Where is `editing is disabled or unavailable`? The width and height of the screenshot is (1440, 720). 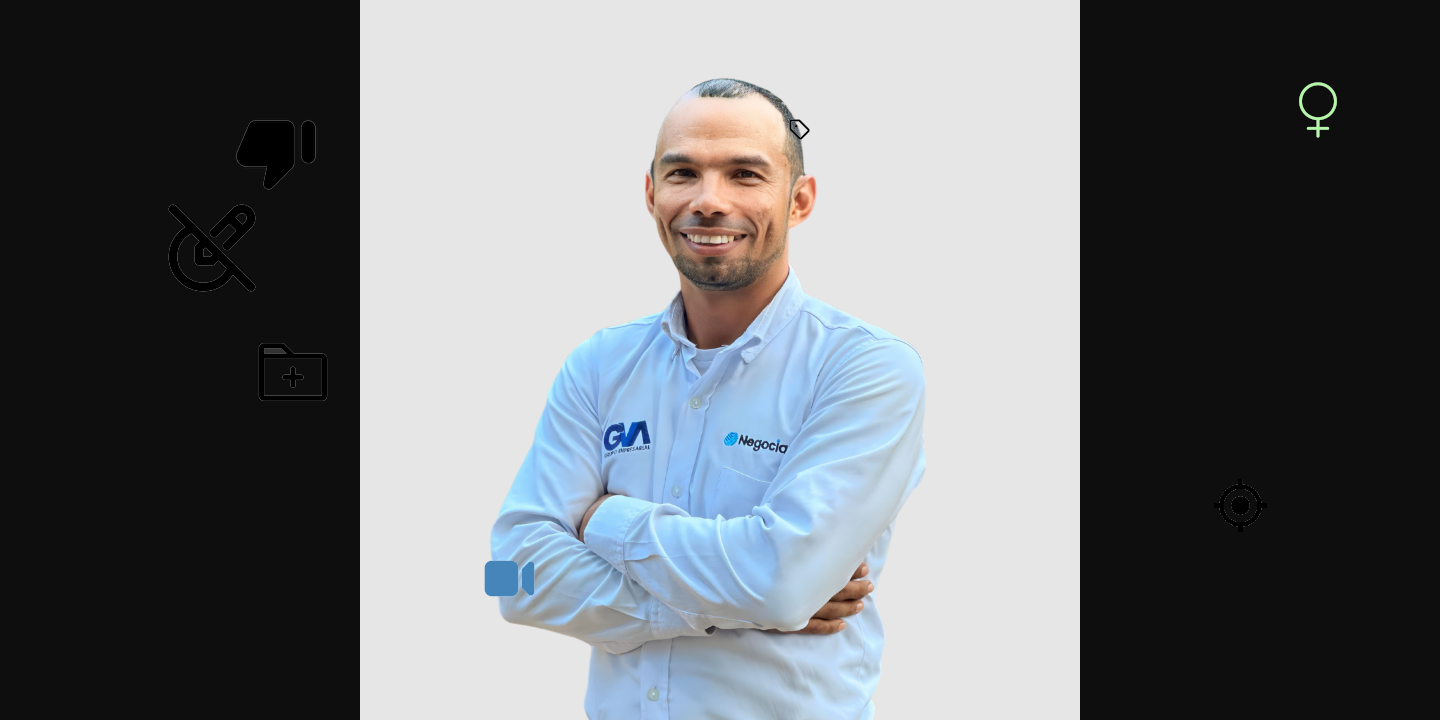 editing is disabled or unavailable is located at coordinates (212, 248).